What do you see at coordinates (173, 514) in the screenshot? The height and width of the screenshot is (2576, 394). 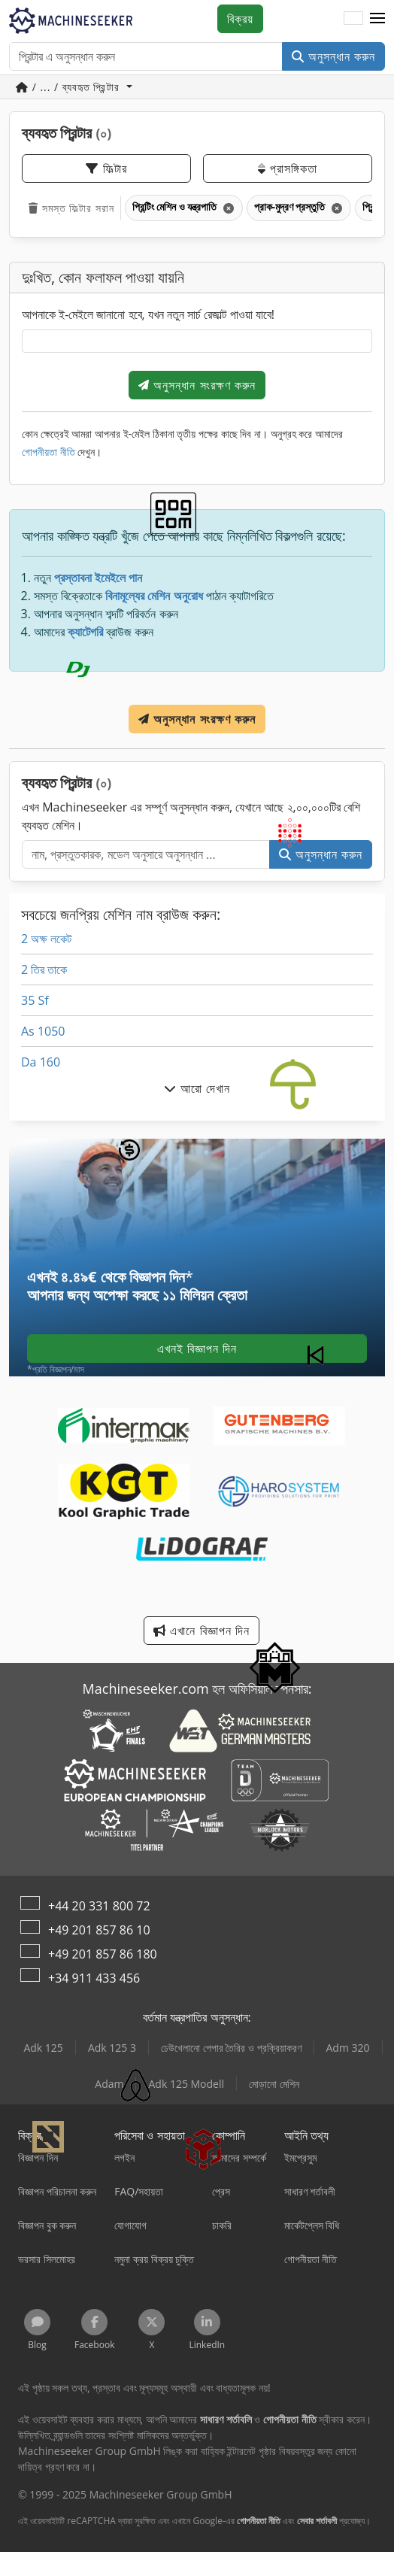 I see `visit the GOG.com game store` at bounding box center [173, 514].